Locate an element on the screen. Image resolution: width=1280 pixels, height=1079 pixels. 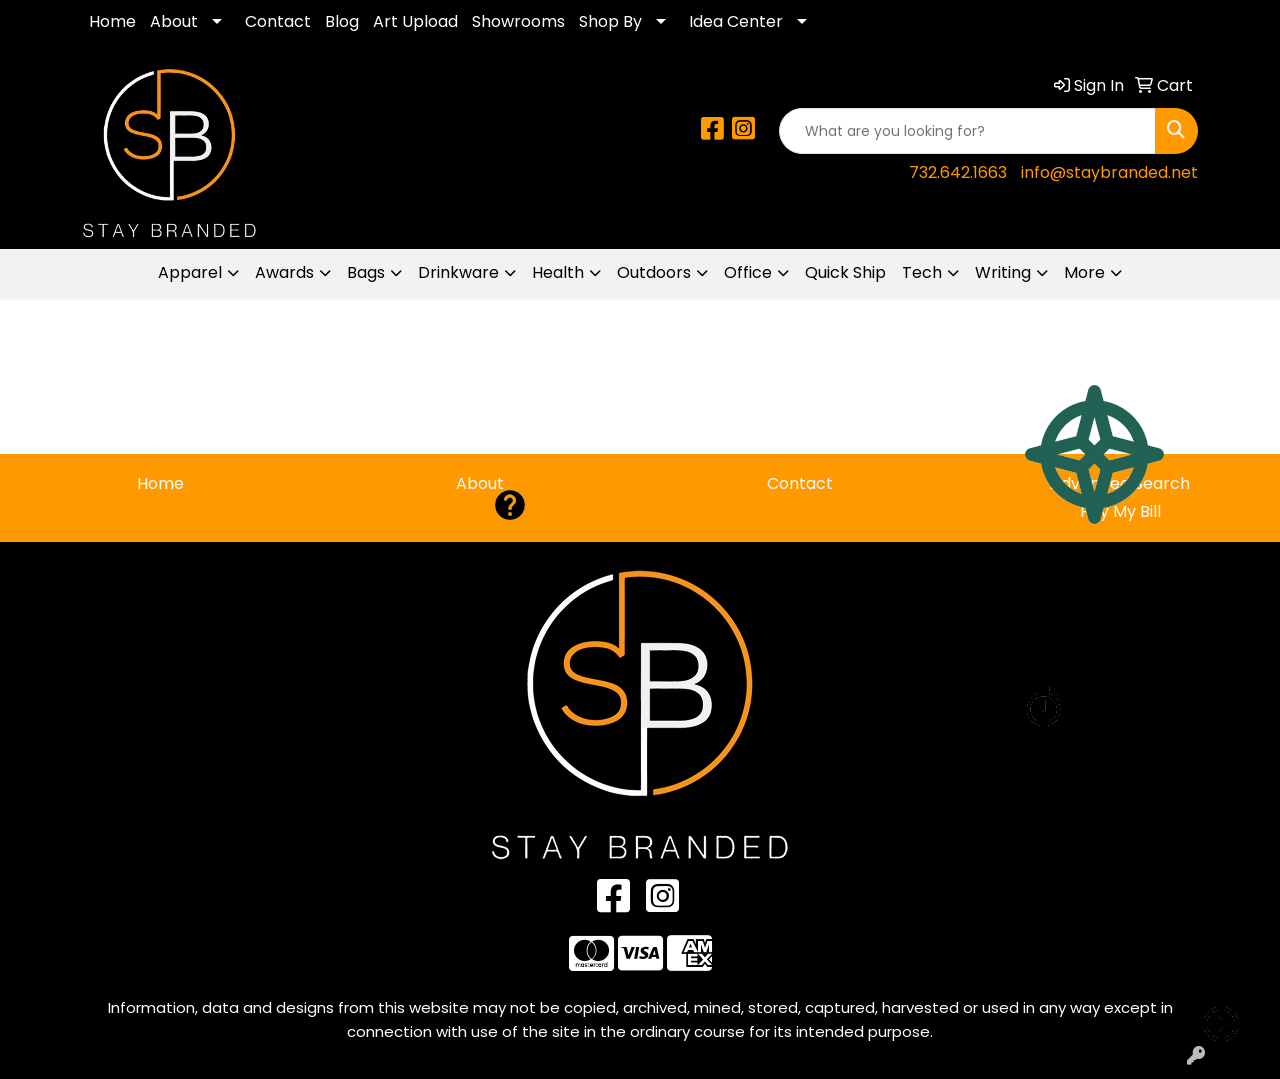
play media or video content is located at coordinates (1221, 1024).